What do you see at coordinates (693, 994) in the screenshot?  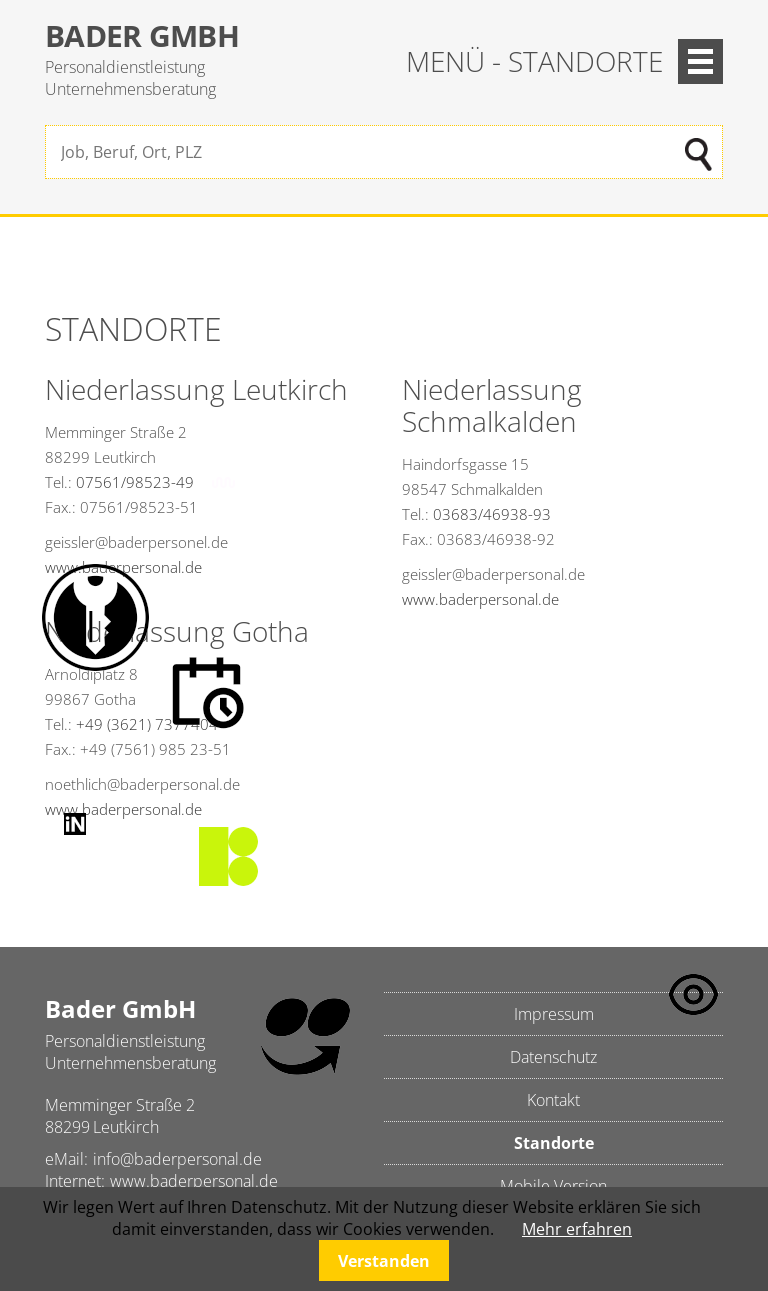 I see `view or preview content` at bounding box center [693, 994].